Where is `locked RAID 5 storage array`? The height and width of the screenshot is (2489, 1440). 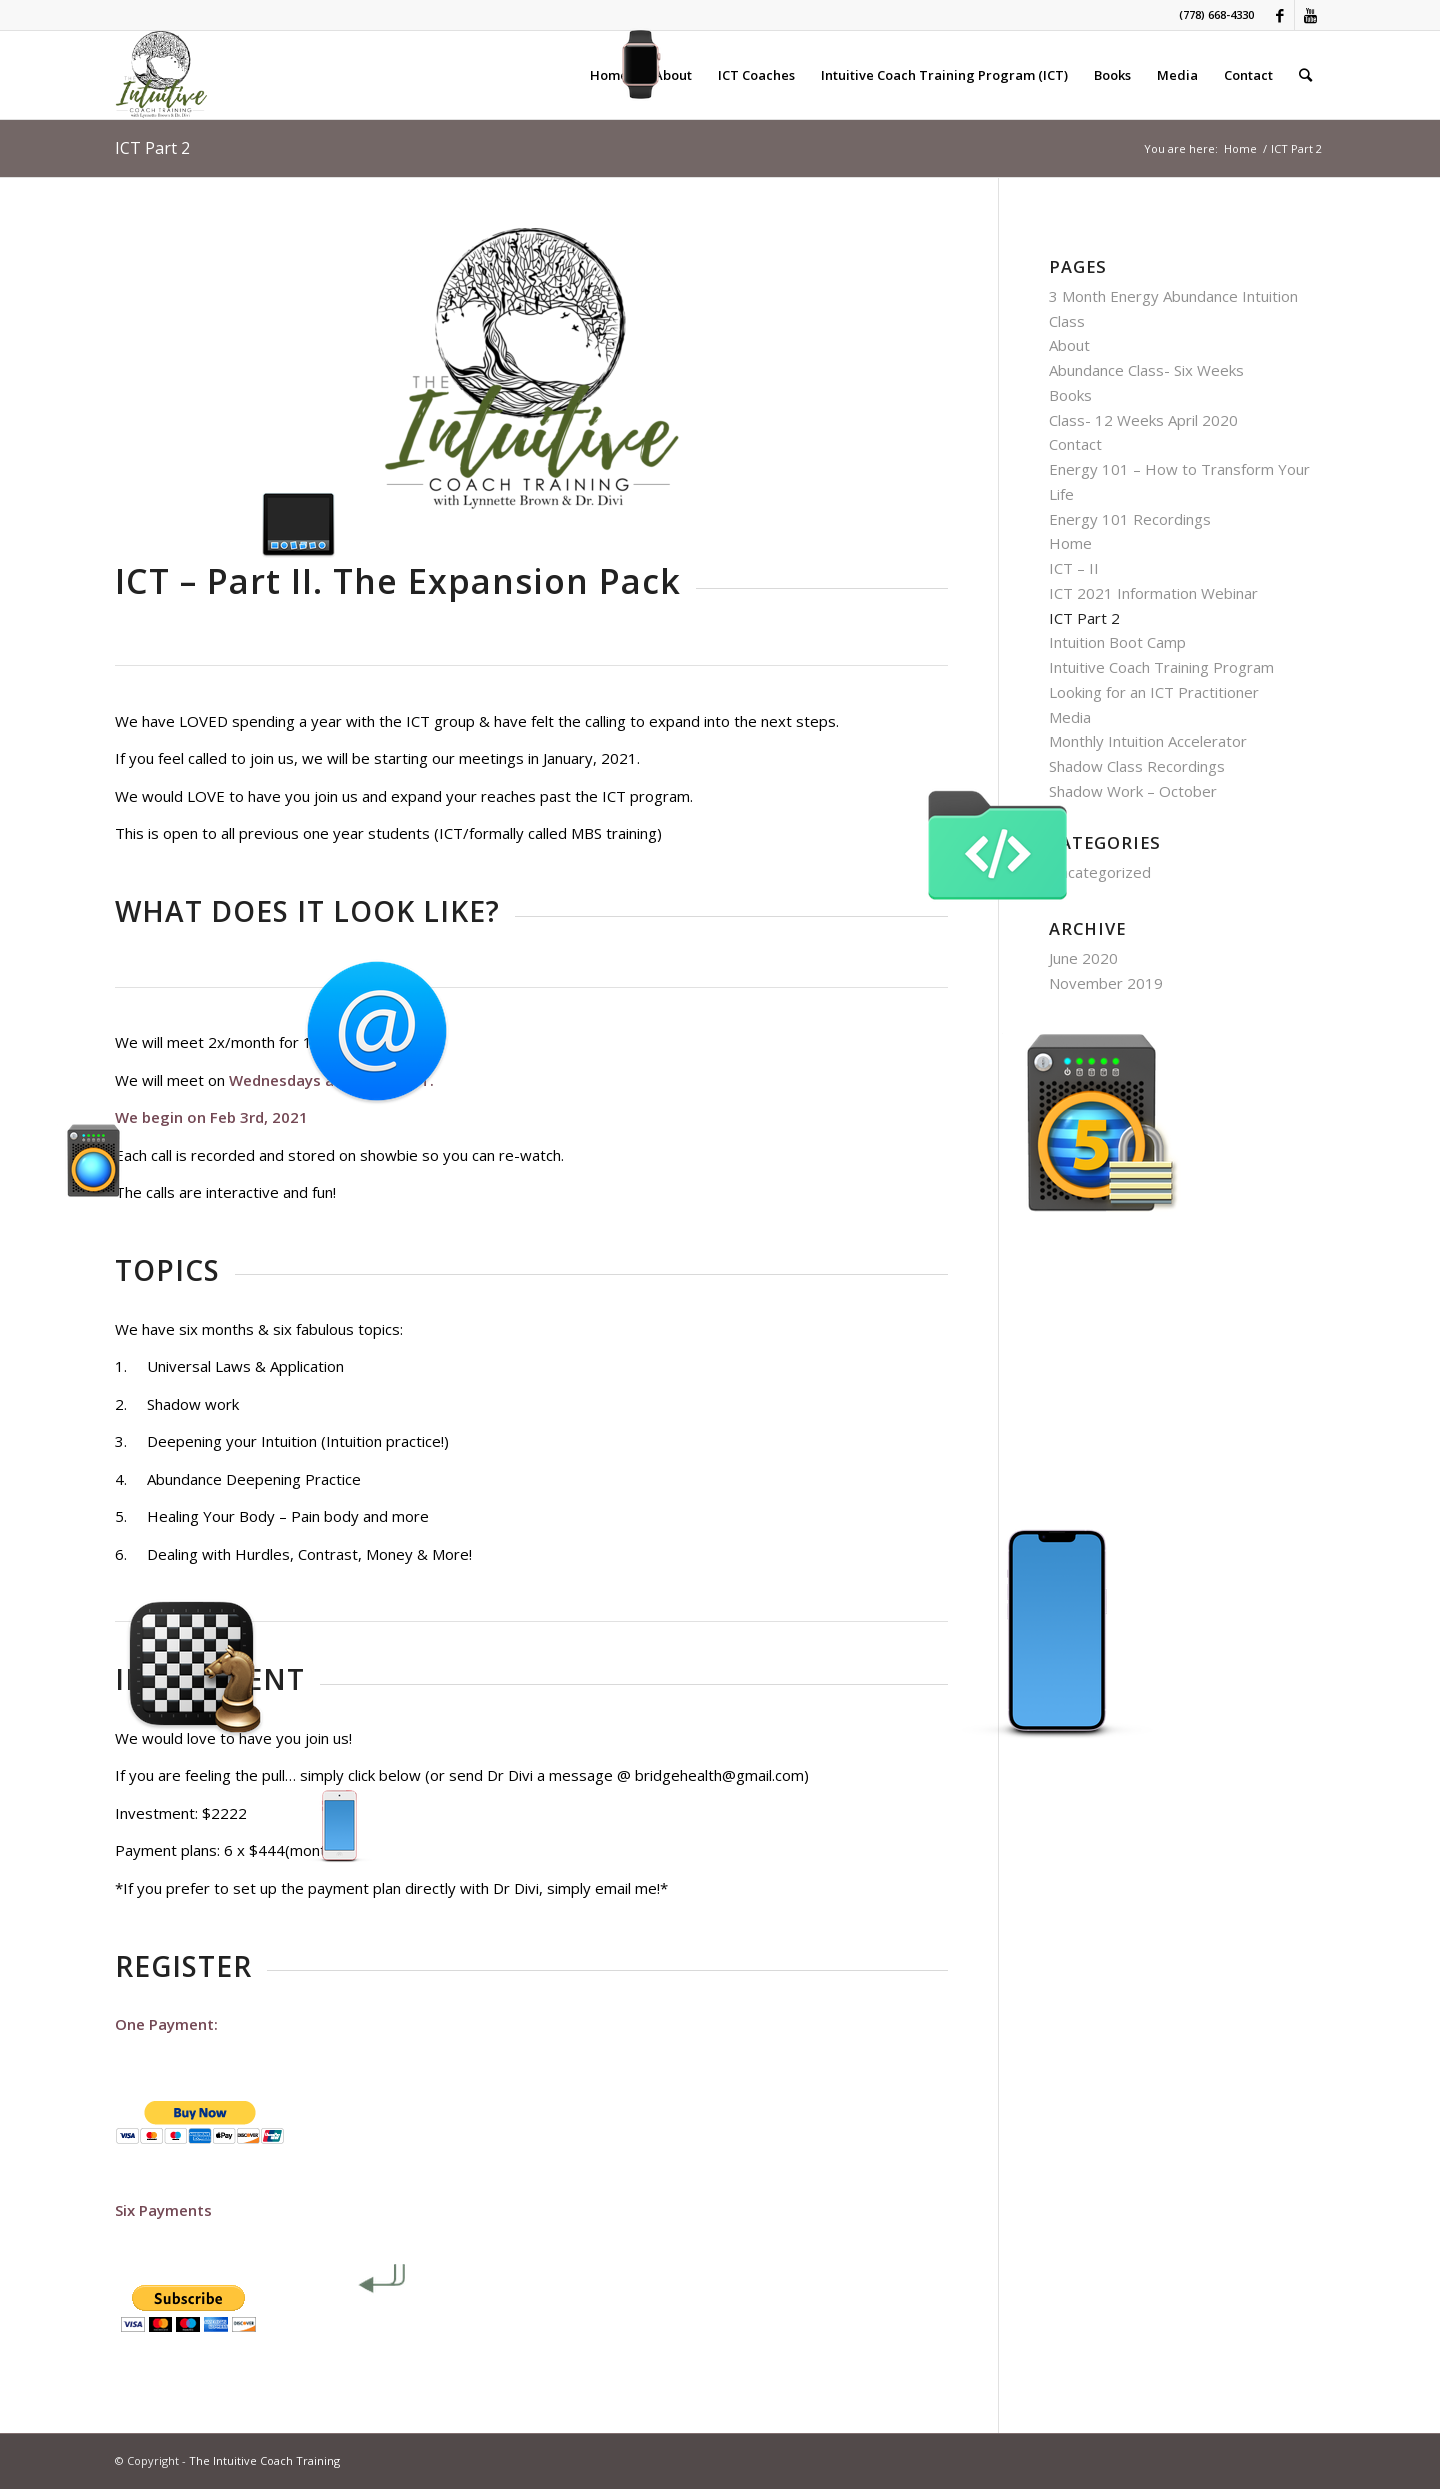 locked RAID 5 storage array is located at coordinates (1091, 1122).